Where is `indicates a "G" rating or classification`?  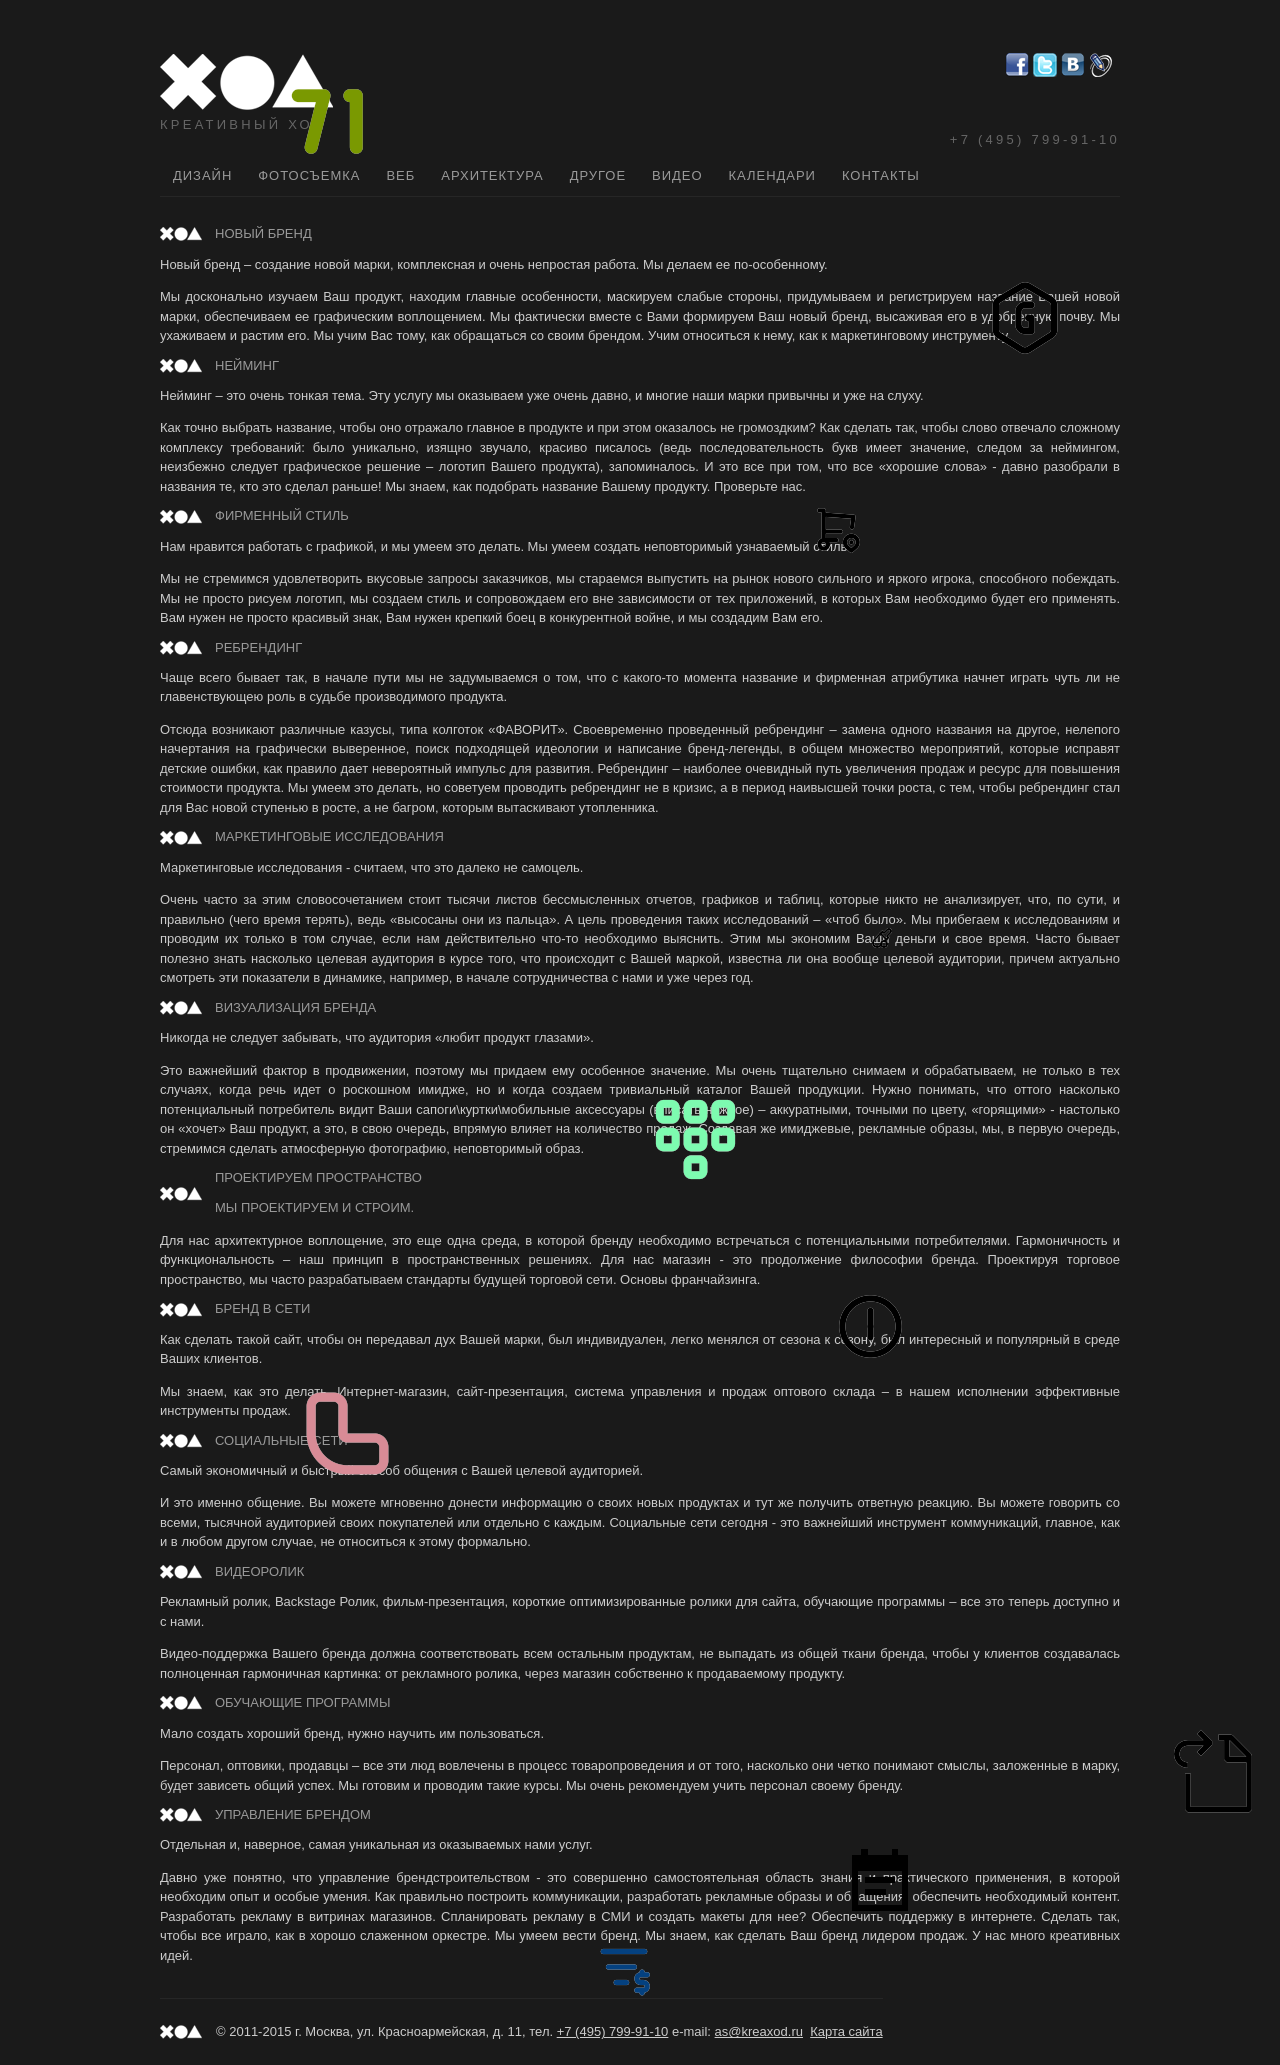 indicates a "G" rating or classification is located at coordinates (1025, 318).